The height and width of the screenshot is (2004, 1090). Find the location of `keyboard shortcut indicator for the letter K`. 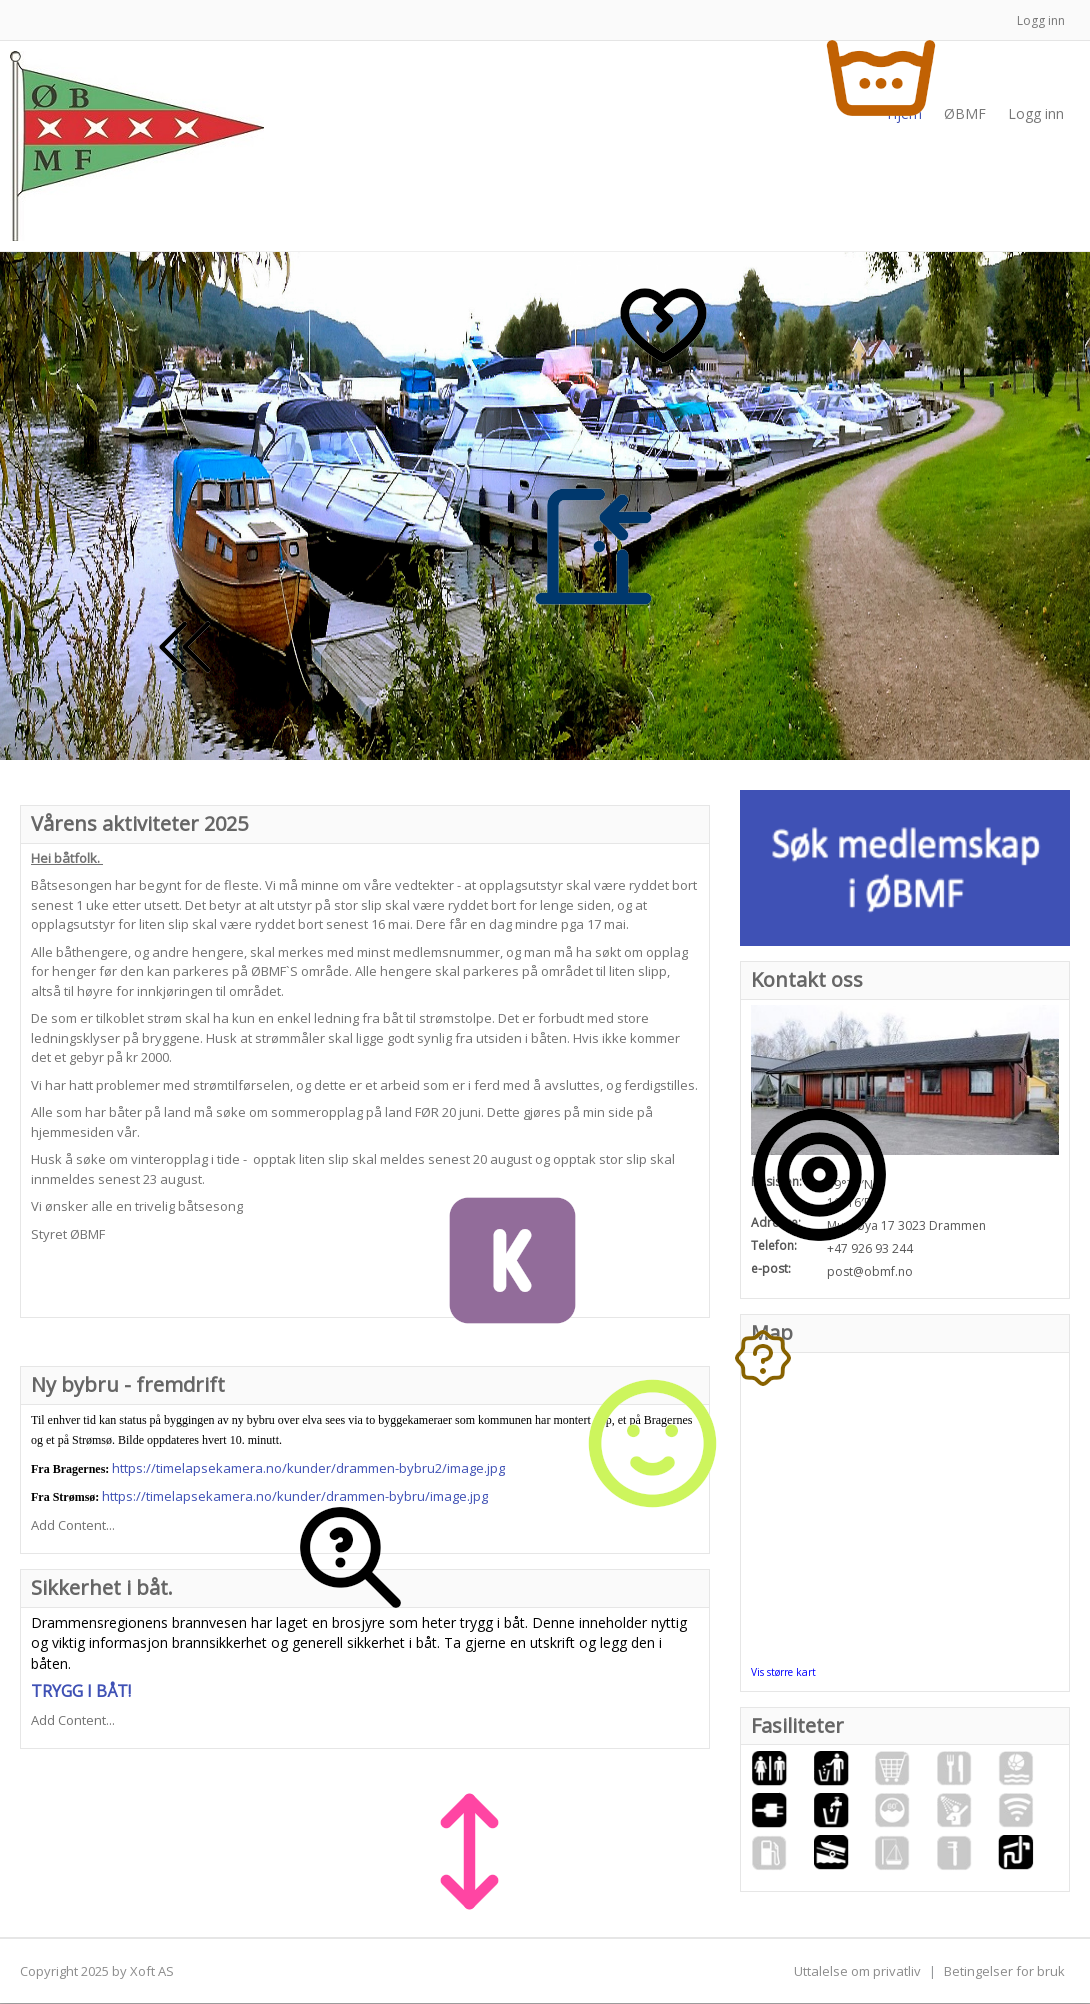

keyboard shortcut indicator for the letter K is located at coordinates (512, 1260).